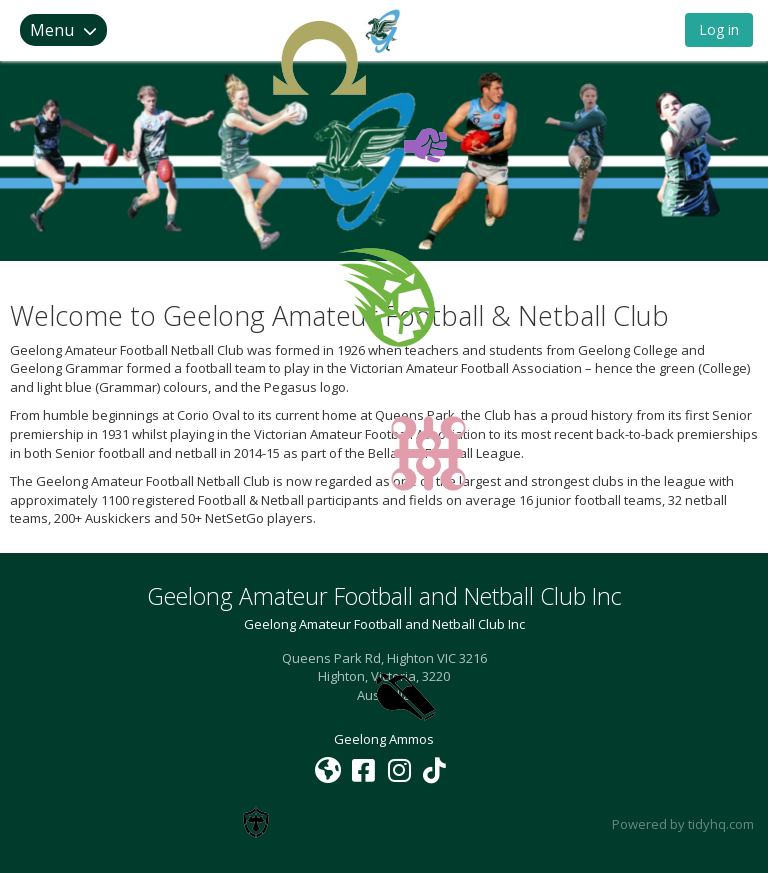  Describe the element at coordinates (256, 822) in the screenshot. I see `activate defensive ability or shield spell` at that location.